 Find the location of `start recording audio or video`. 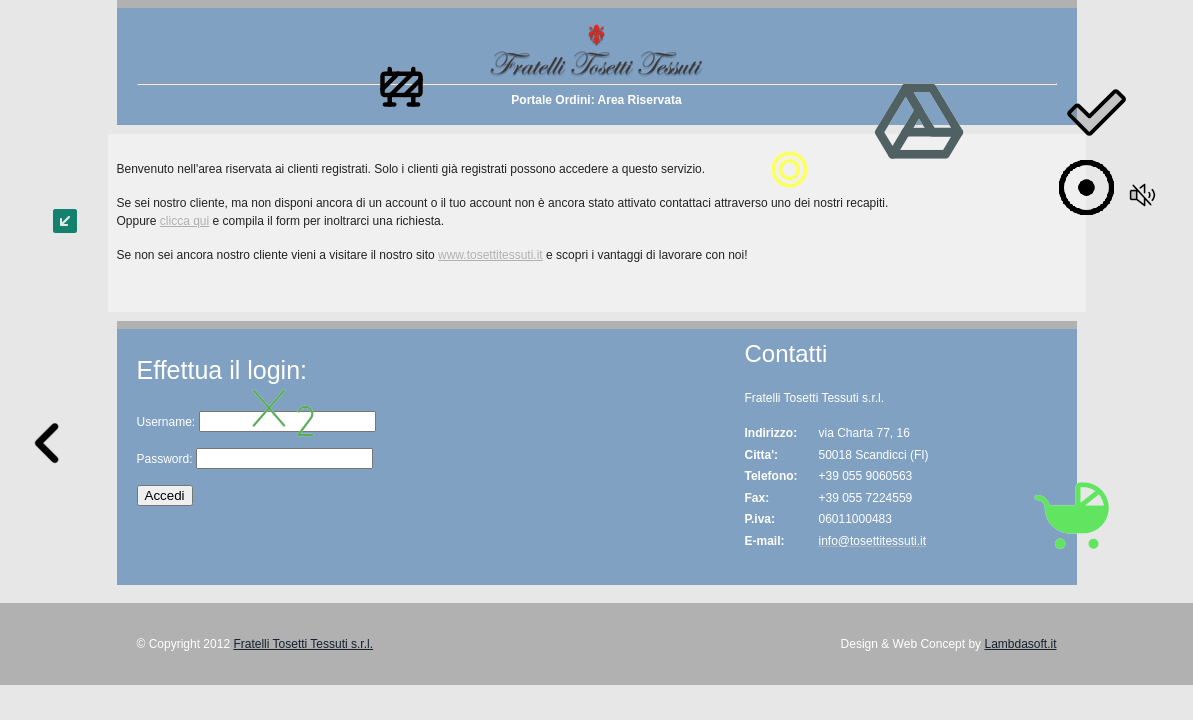

start recording audio or video is located at coordinates (789, 169).